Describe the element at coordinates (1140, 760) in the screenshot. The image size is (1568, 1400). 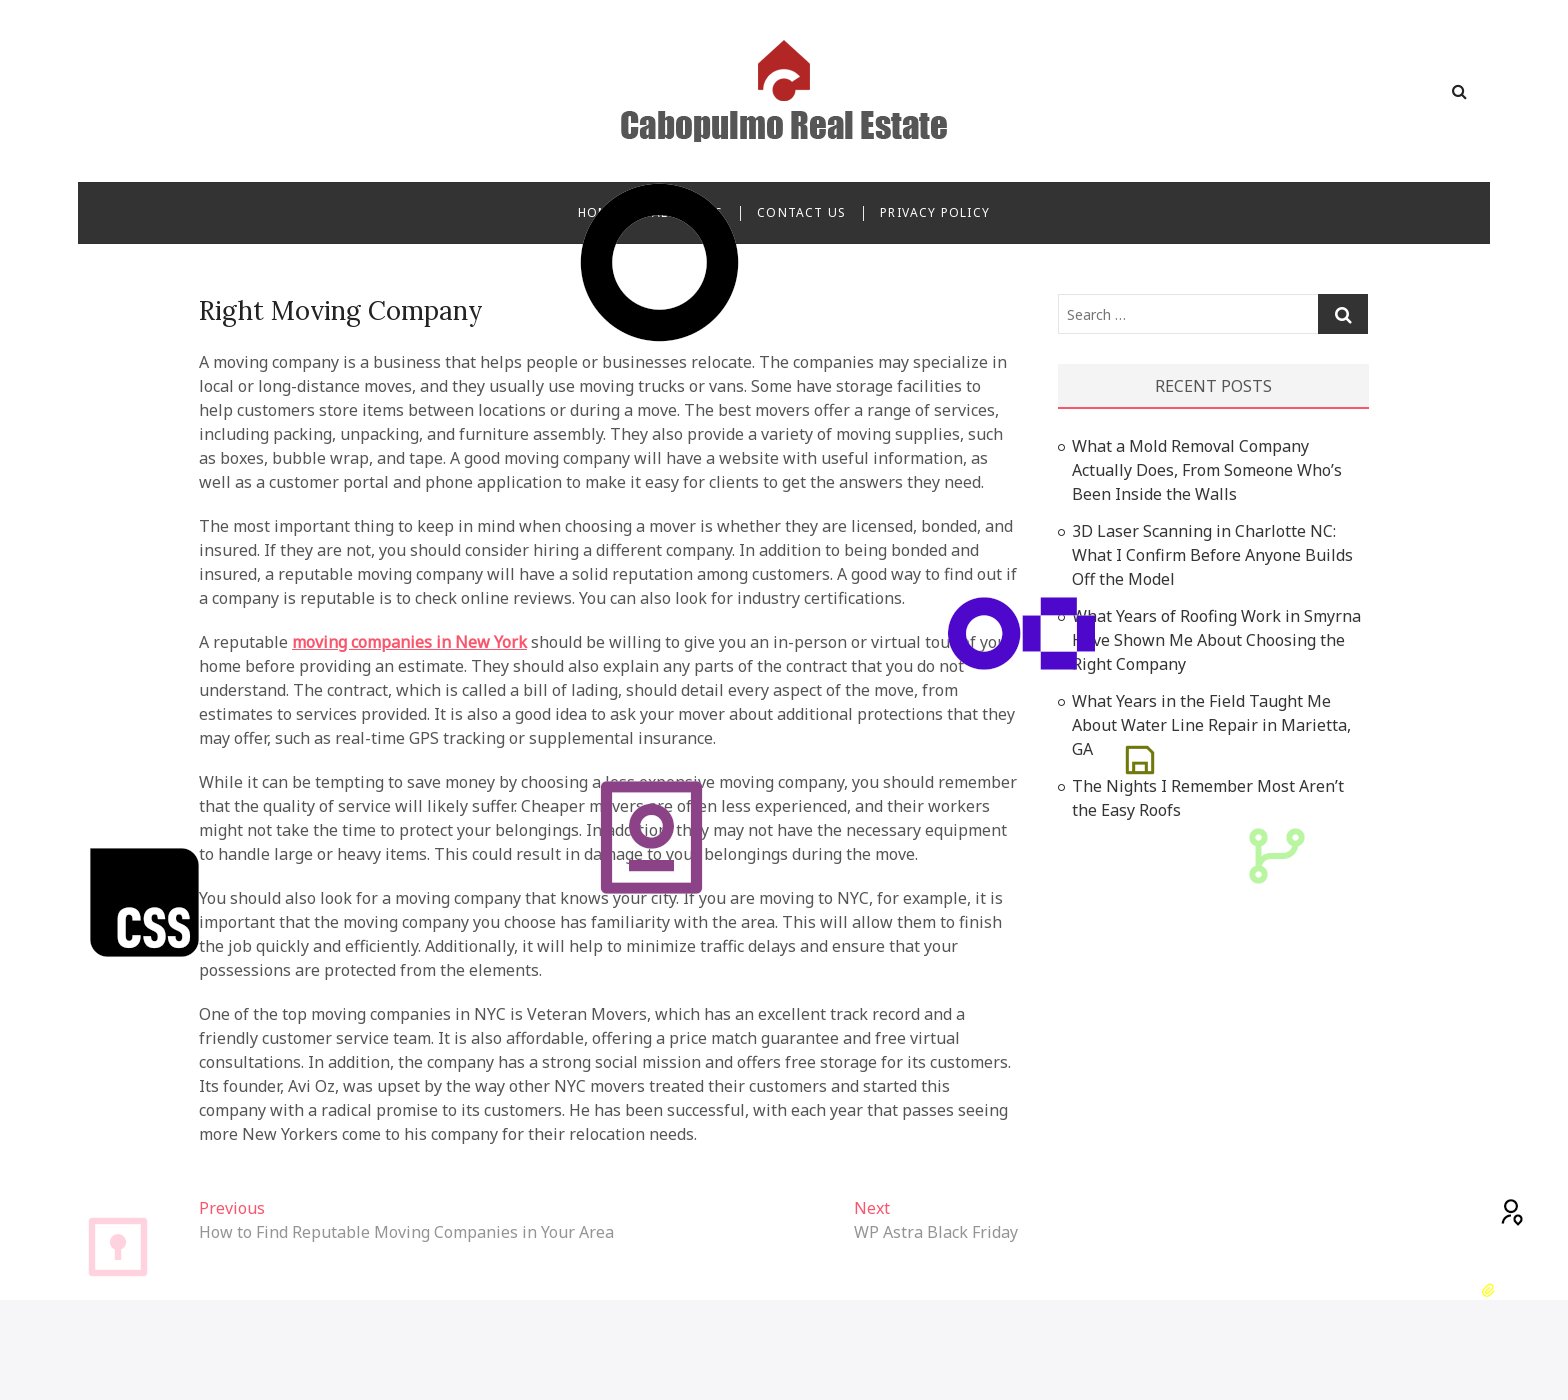
I see `save current file or document` at that location.